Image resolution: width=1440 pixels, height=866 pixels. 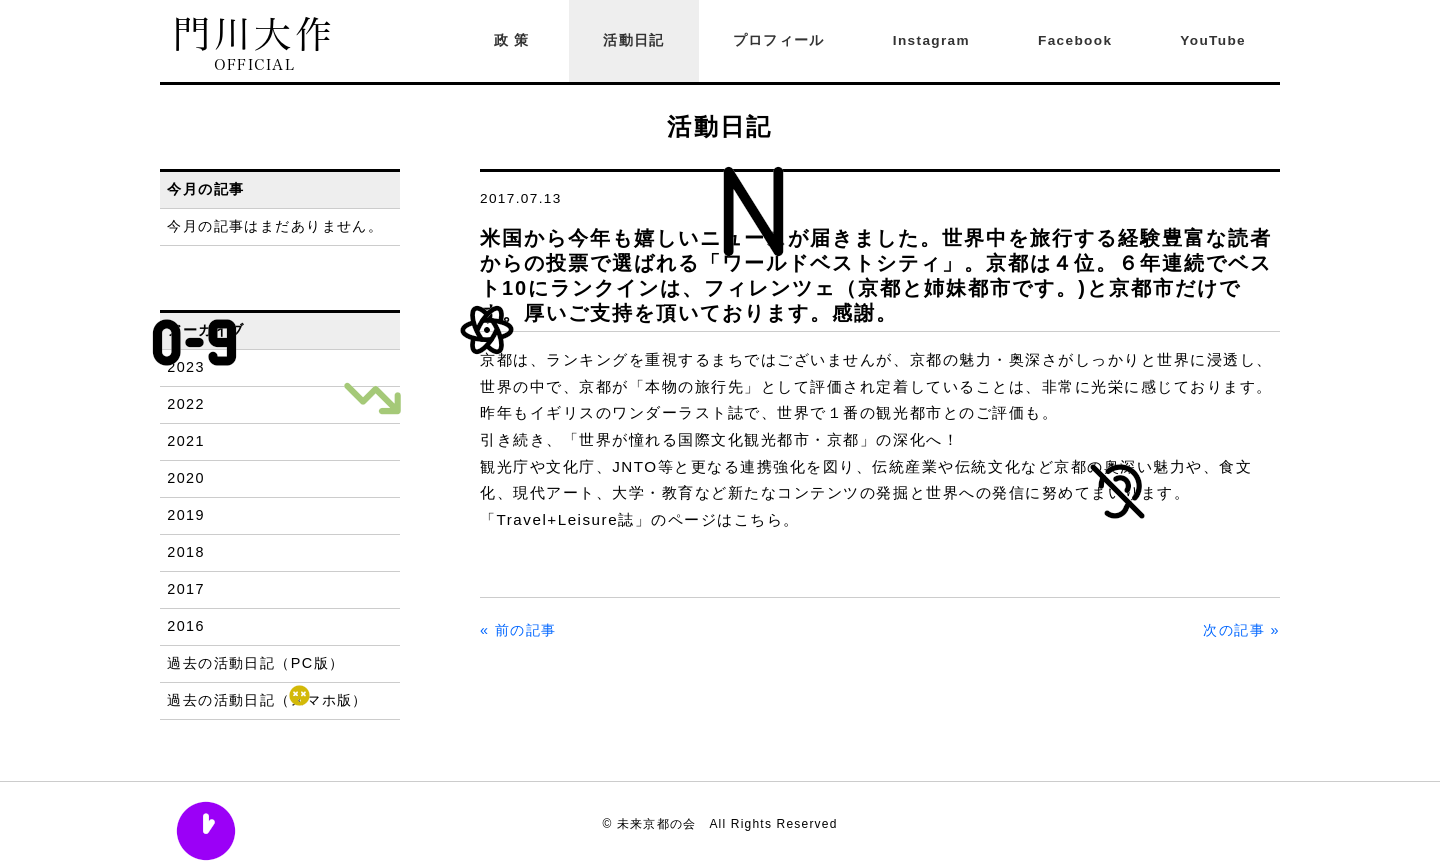 I want to click on indicates an error or failed action, so click(x=299, y=695).